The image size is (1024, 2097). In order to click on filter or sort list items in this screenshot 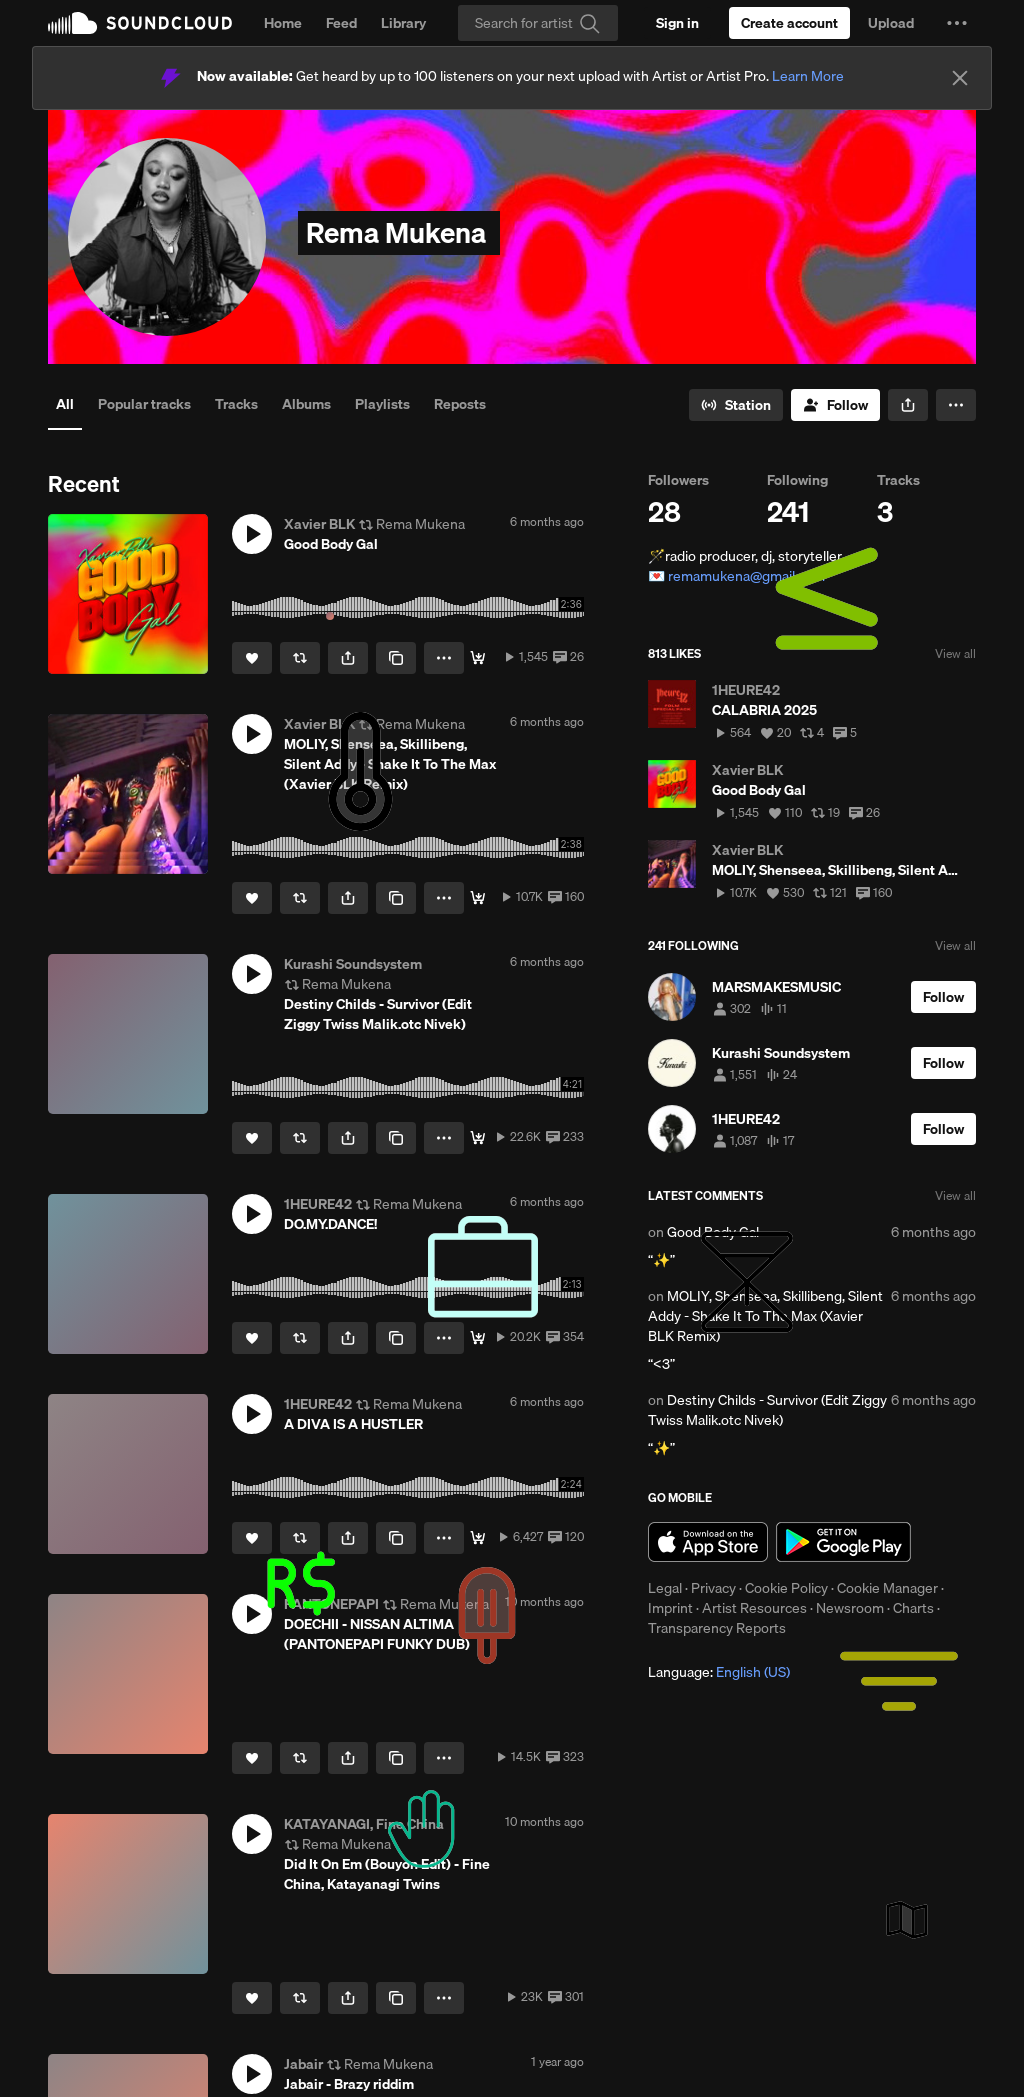, I will do `click(899, 1677)`.